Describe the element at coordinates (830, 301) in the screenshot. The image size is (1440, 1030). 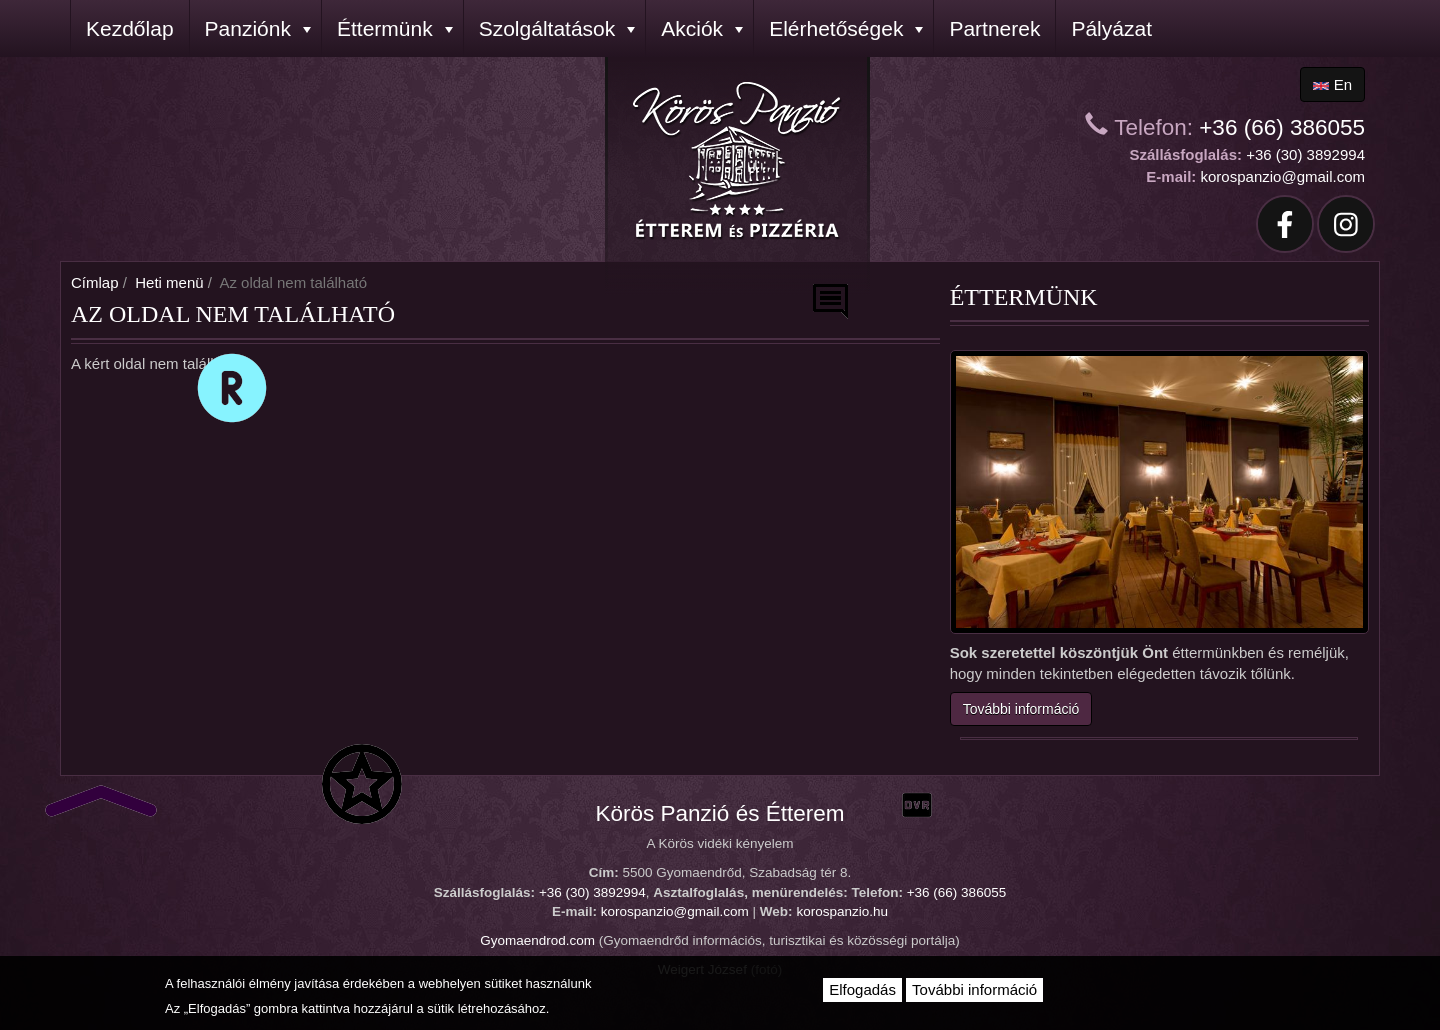
I see `add a comment or note` at that location.